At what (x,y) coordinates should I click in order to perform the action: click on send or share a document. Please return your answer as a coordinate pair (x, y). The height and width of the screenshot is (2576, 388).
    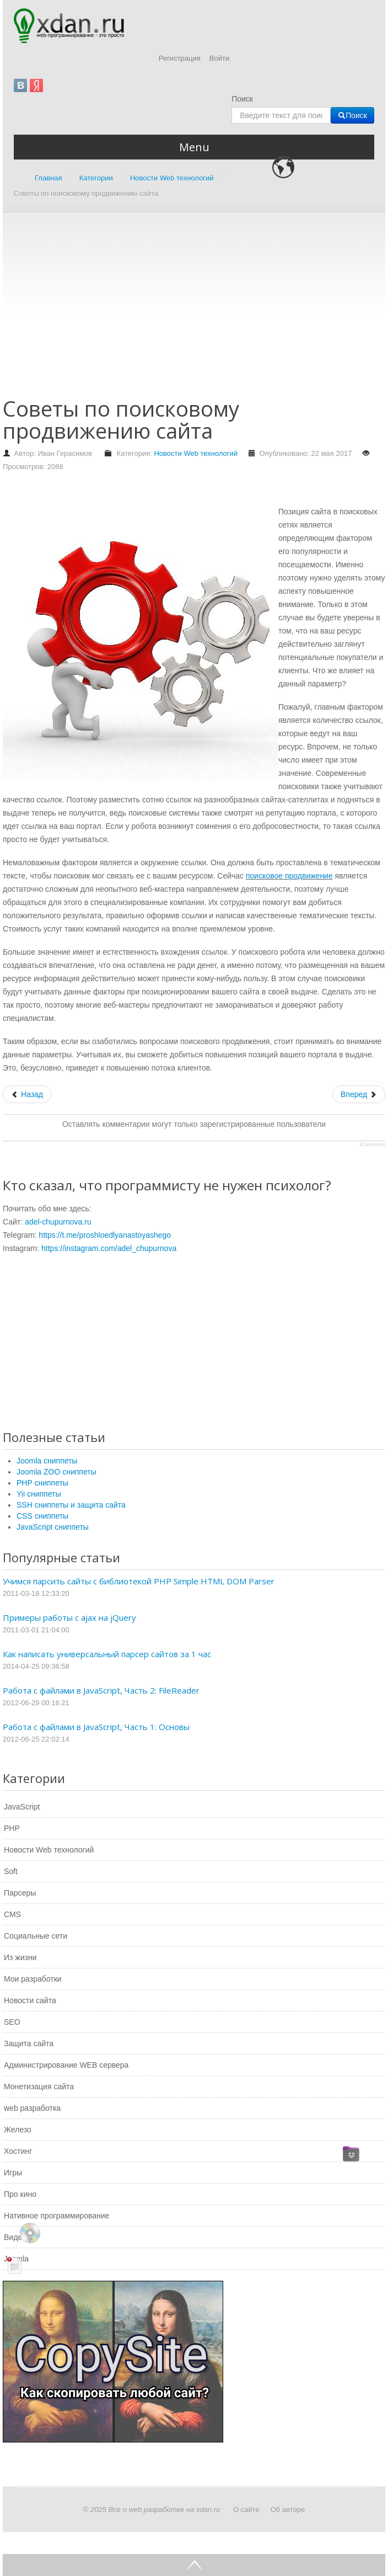
    Looking at the image, I should click on (14, 2265).